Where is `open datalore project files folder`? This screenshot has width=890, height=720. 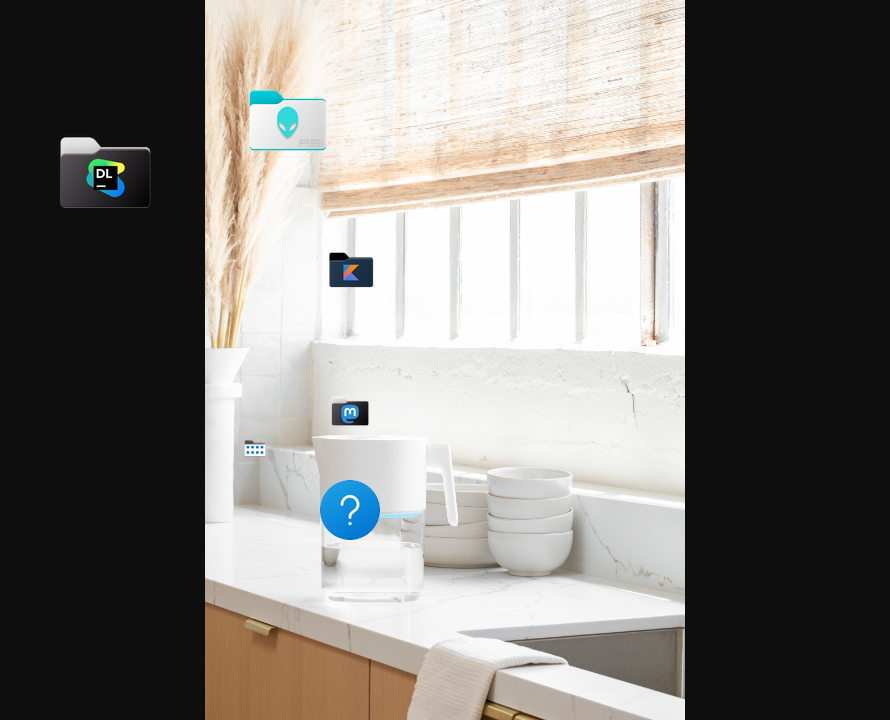 open datalore project files folder is located at coordinates (105, 175).